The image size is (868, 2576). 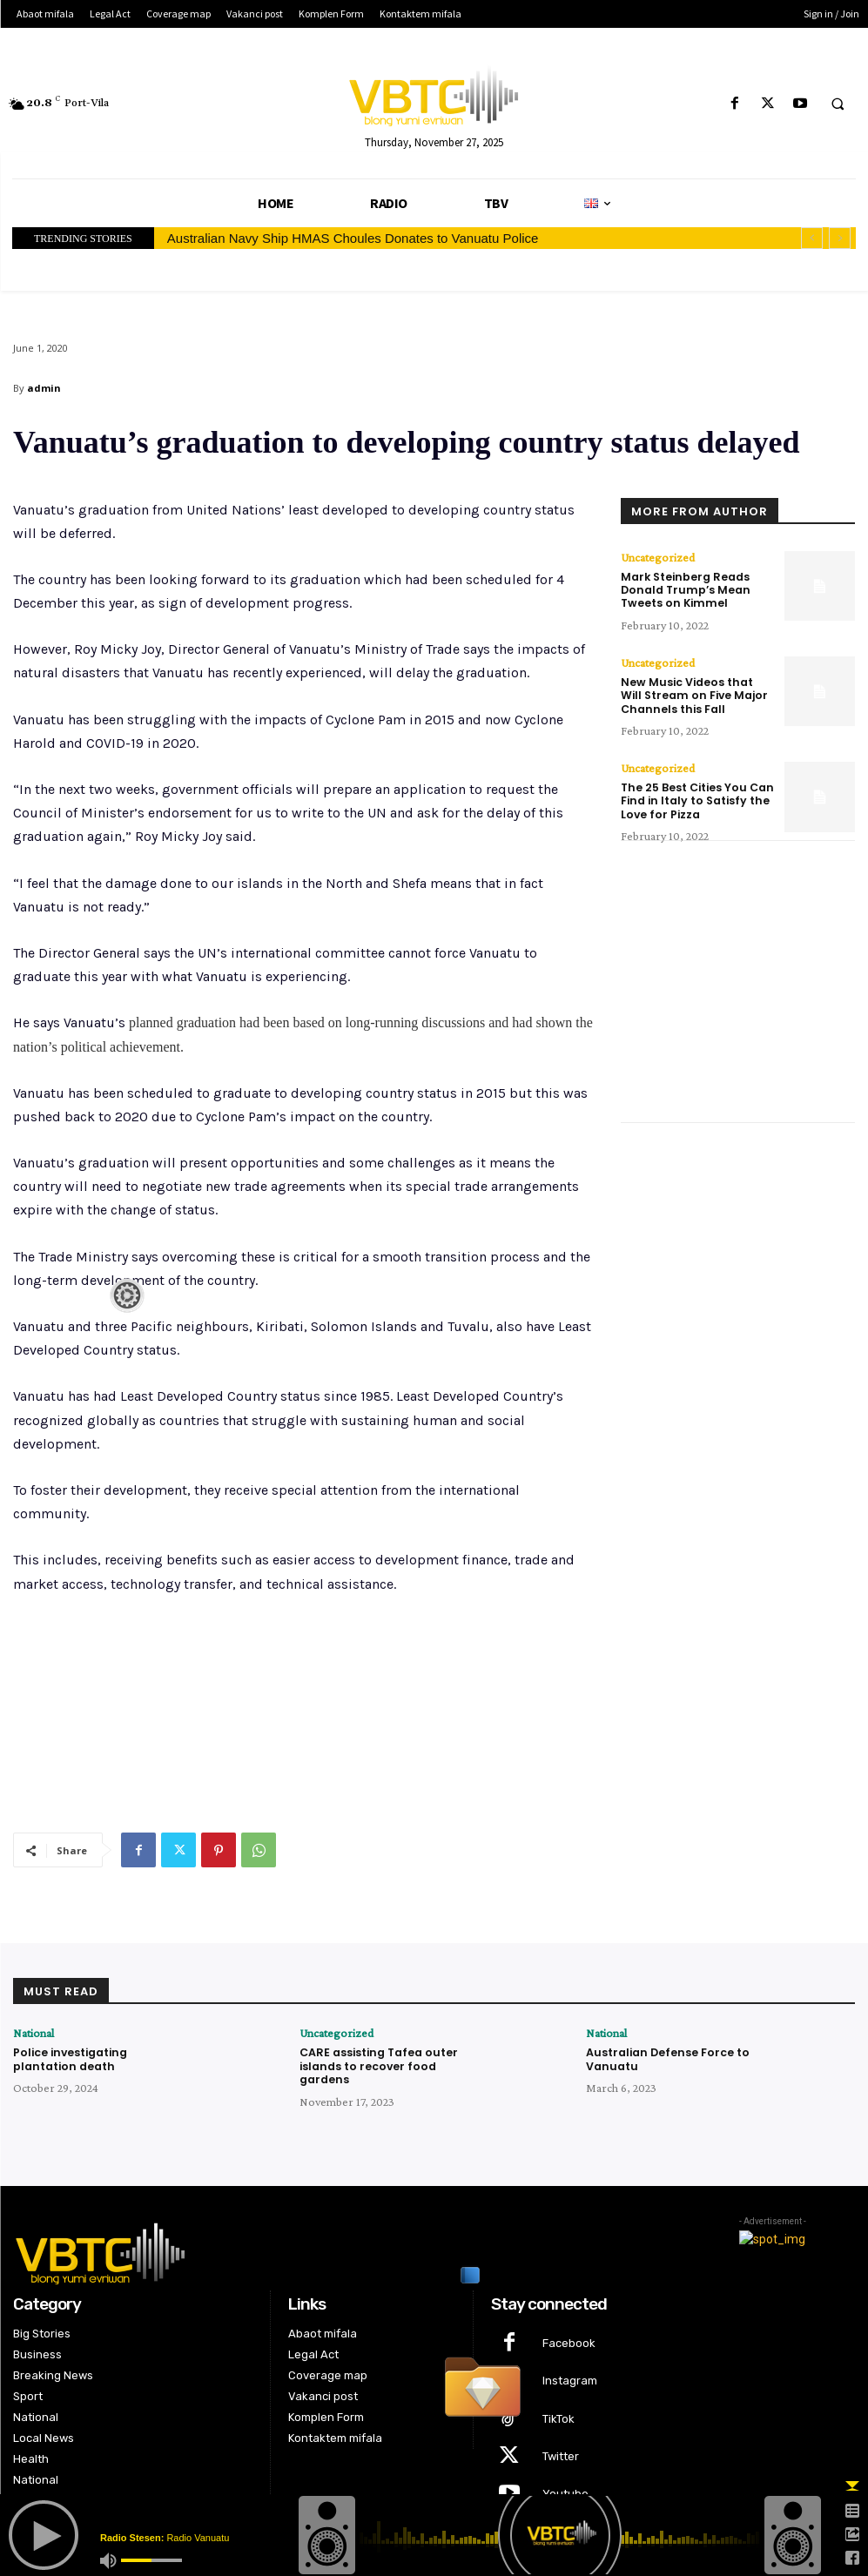 I want to click on access the desktop folder, so click(x=470, y=2275).